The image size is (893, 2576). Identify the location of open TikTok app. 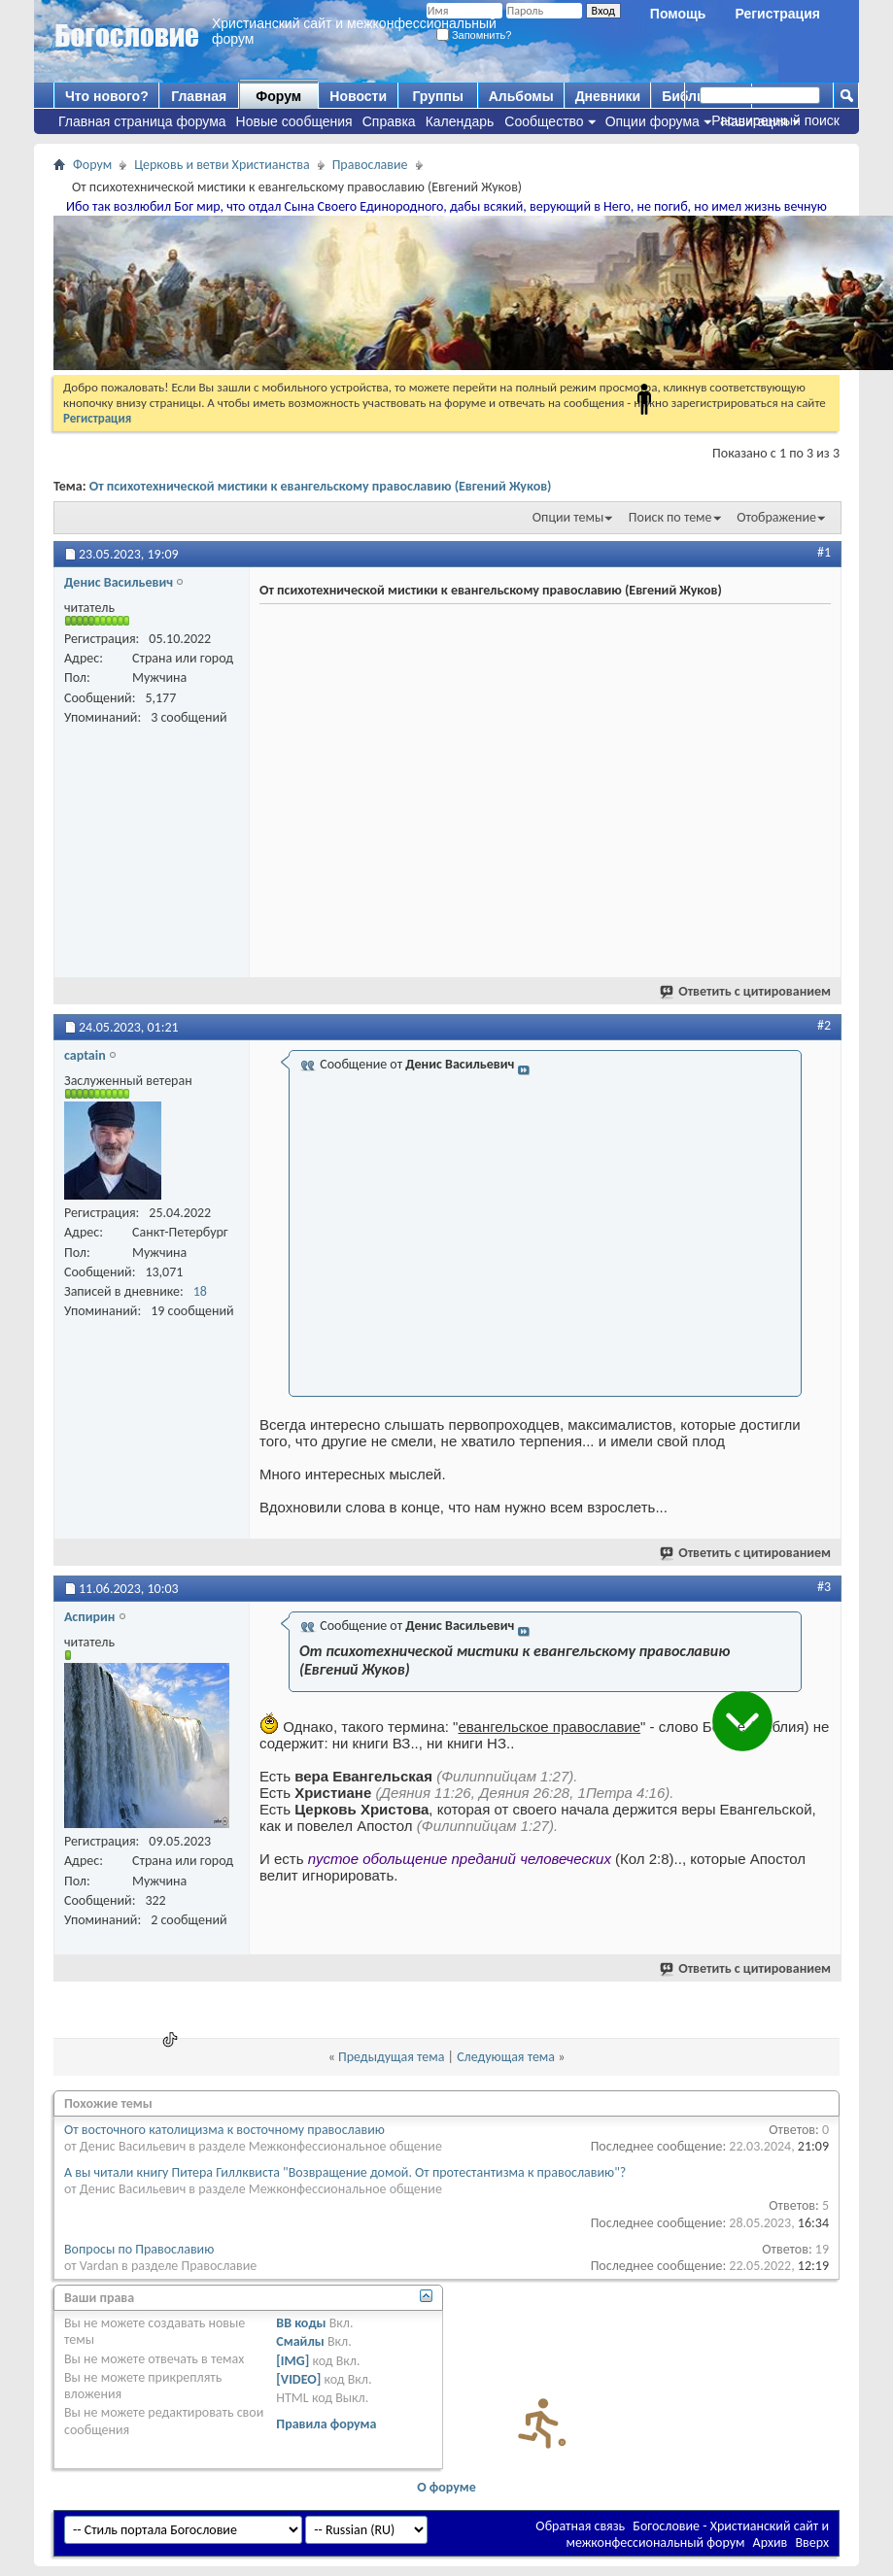
(170, 2040).